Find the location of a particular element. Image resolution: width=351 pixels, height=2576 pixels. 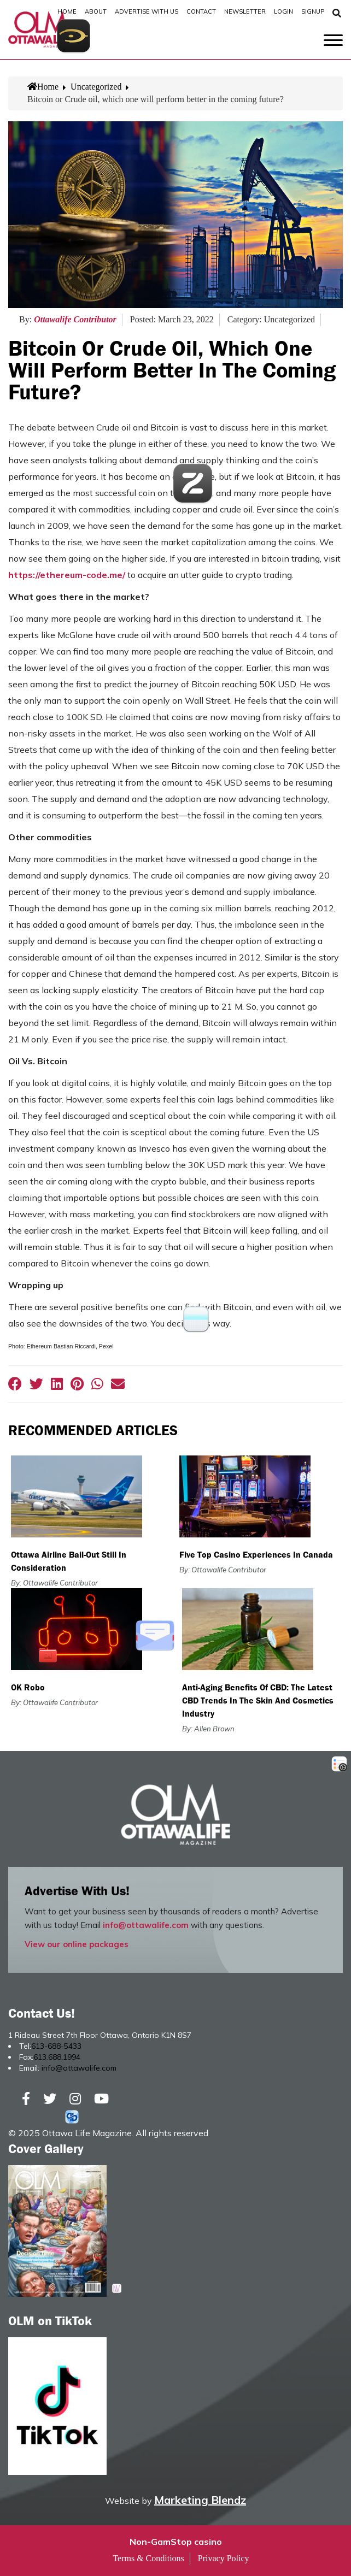

open document scanner app is located at coordinates (196, 1319).